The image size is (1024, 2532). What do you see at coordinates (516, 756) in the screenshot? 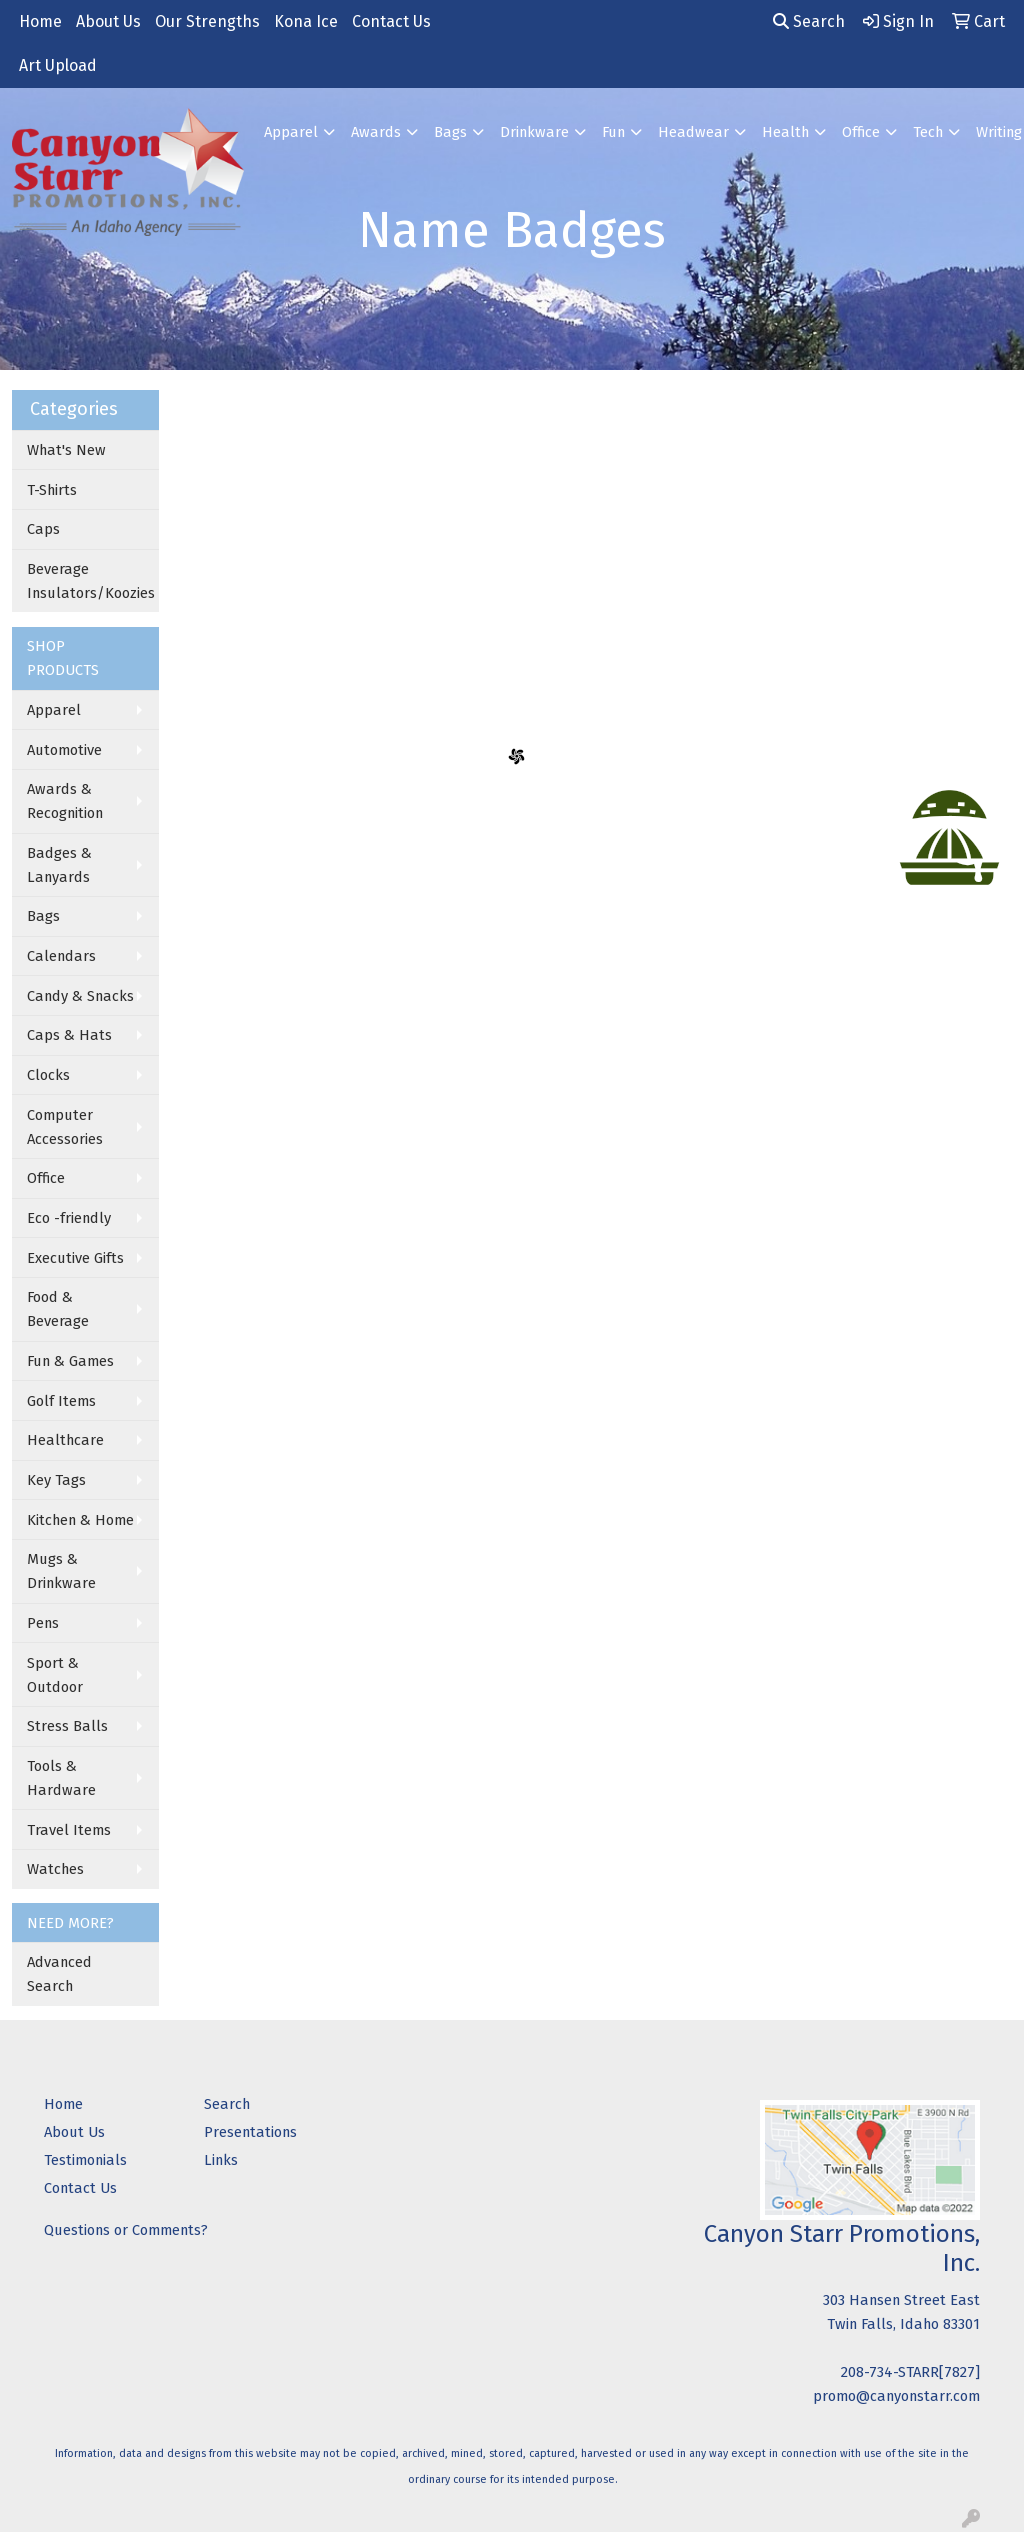
I see `decorative floral element or embellishment` at bounding box center [516, 756].